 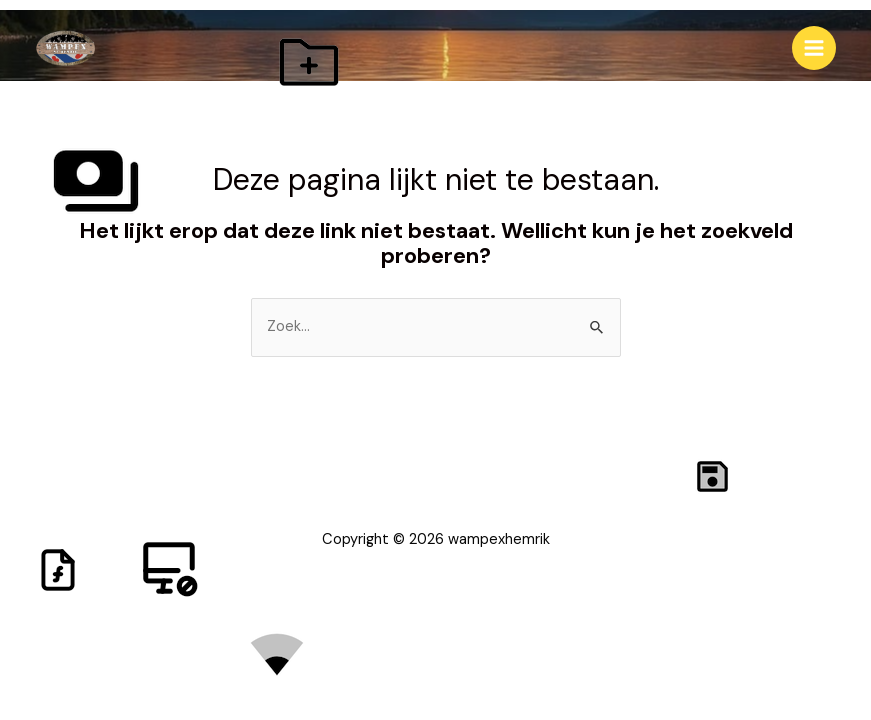 I want to click on view or open a function file, so click(x=58, y=570).